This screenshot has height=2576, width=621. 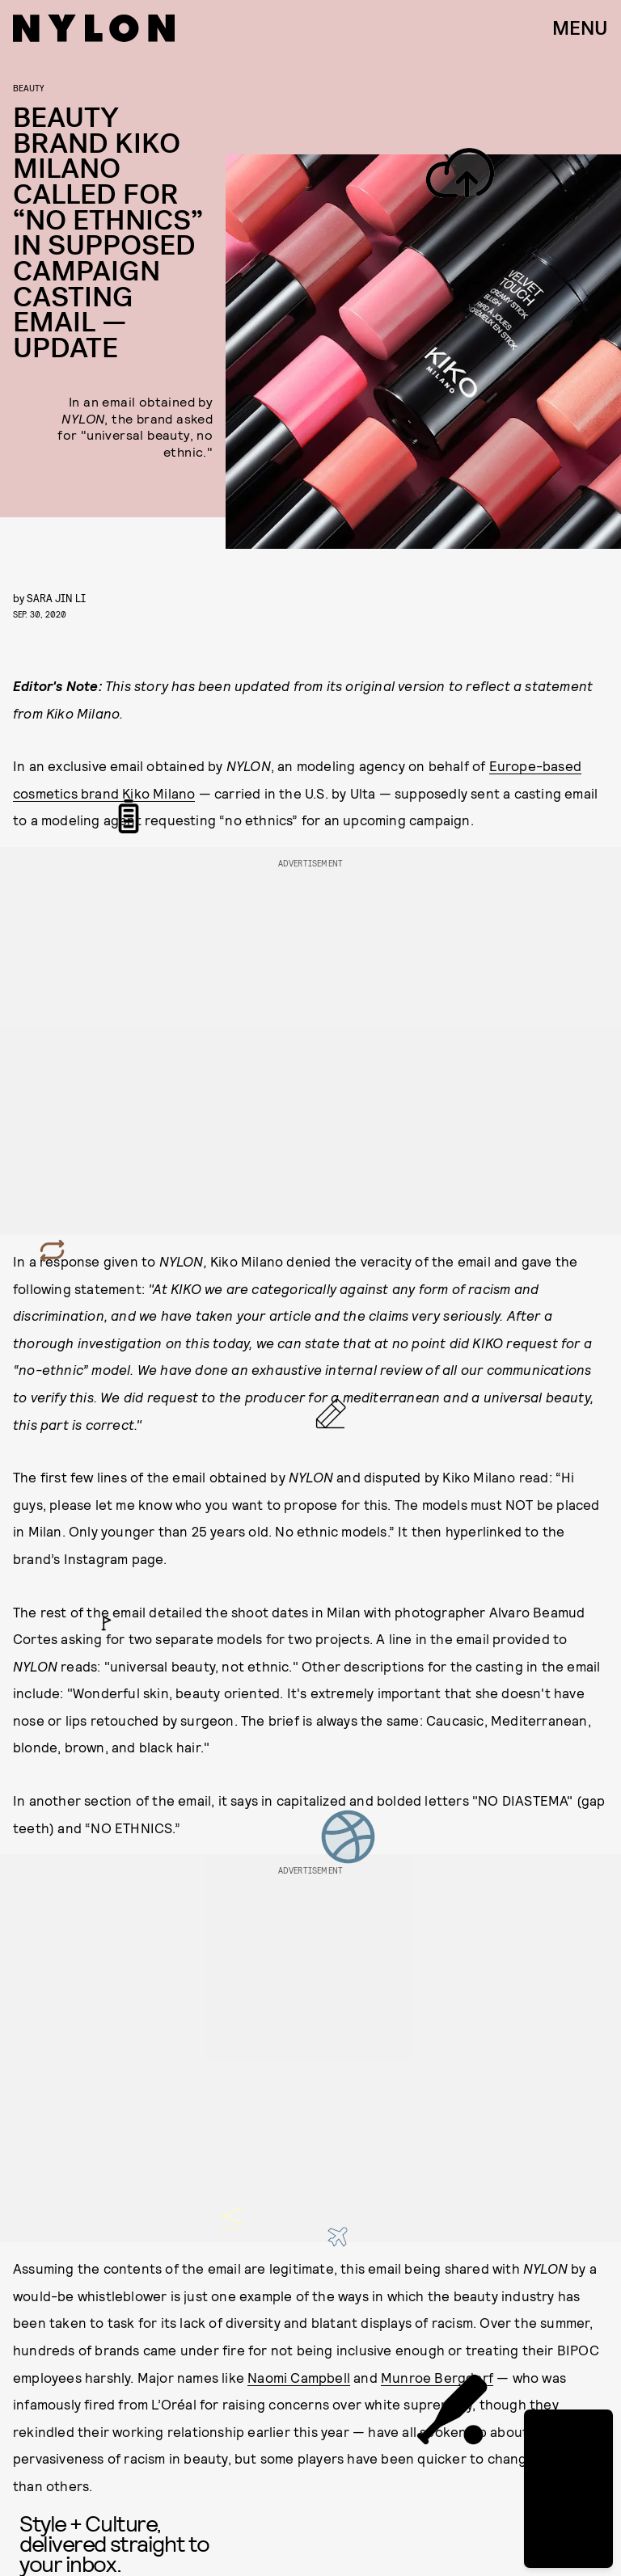 What do you see at coordinates (460, 173) in the screenshot?
I see `upload file to cloud storage` at bounding box center [460, 173].